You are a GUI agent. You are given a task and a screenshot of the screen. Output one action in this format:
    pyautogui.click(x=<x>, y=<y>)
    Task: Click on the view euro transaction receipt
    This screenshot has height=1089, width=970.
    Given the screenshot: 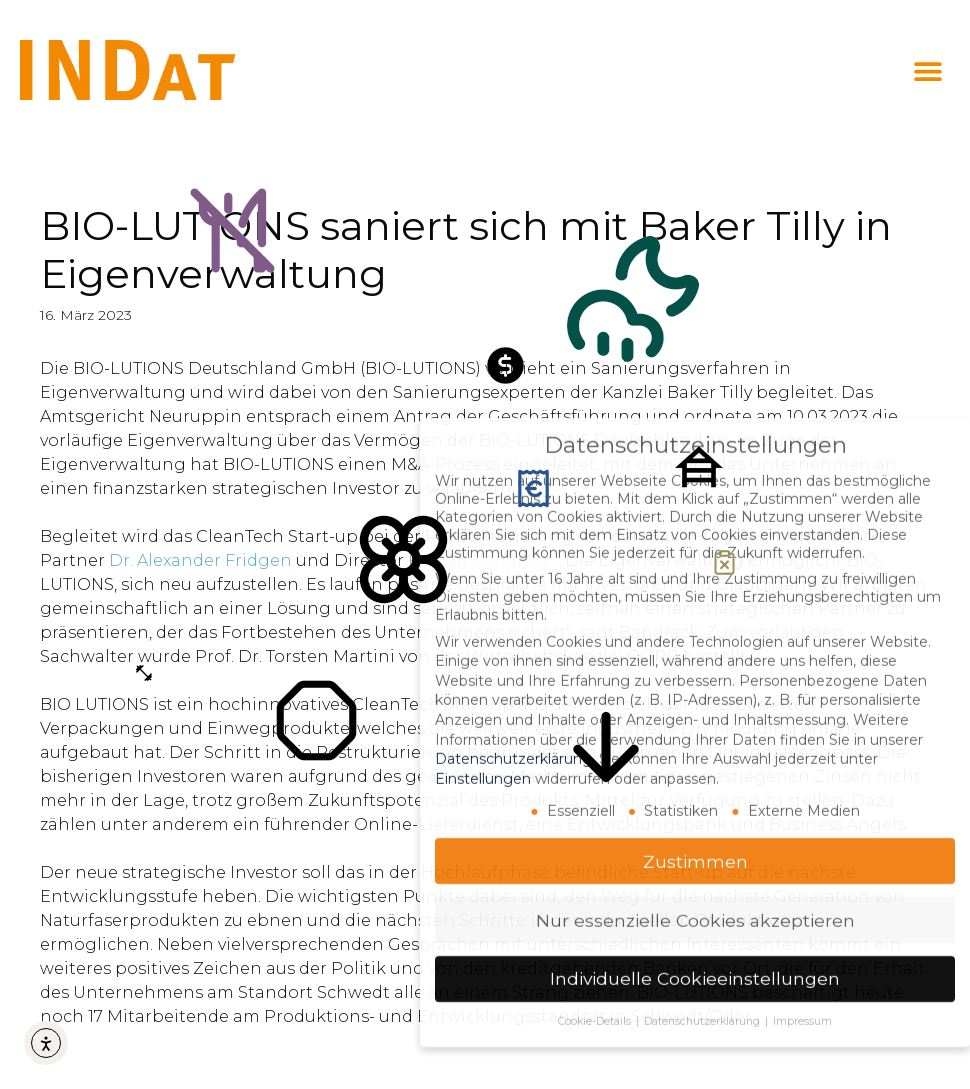 What is the action you would take?
    pyautogui.click(x=533, y=488)
    